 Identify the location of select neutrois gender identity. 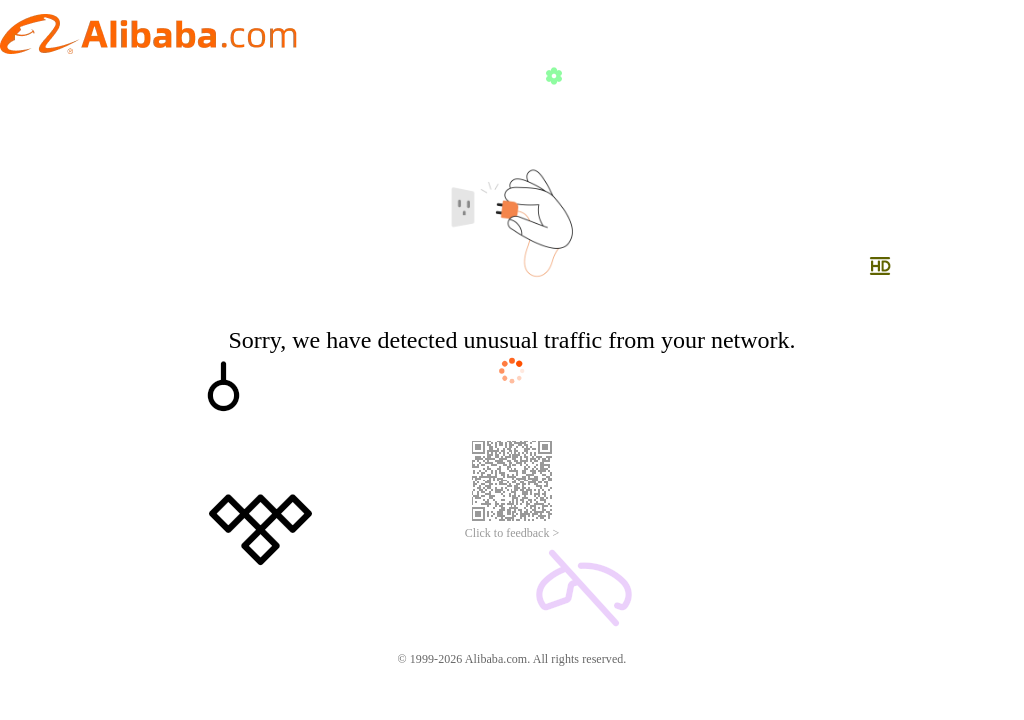
(223, 387).